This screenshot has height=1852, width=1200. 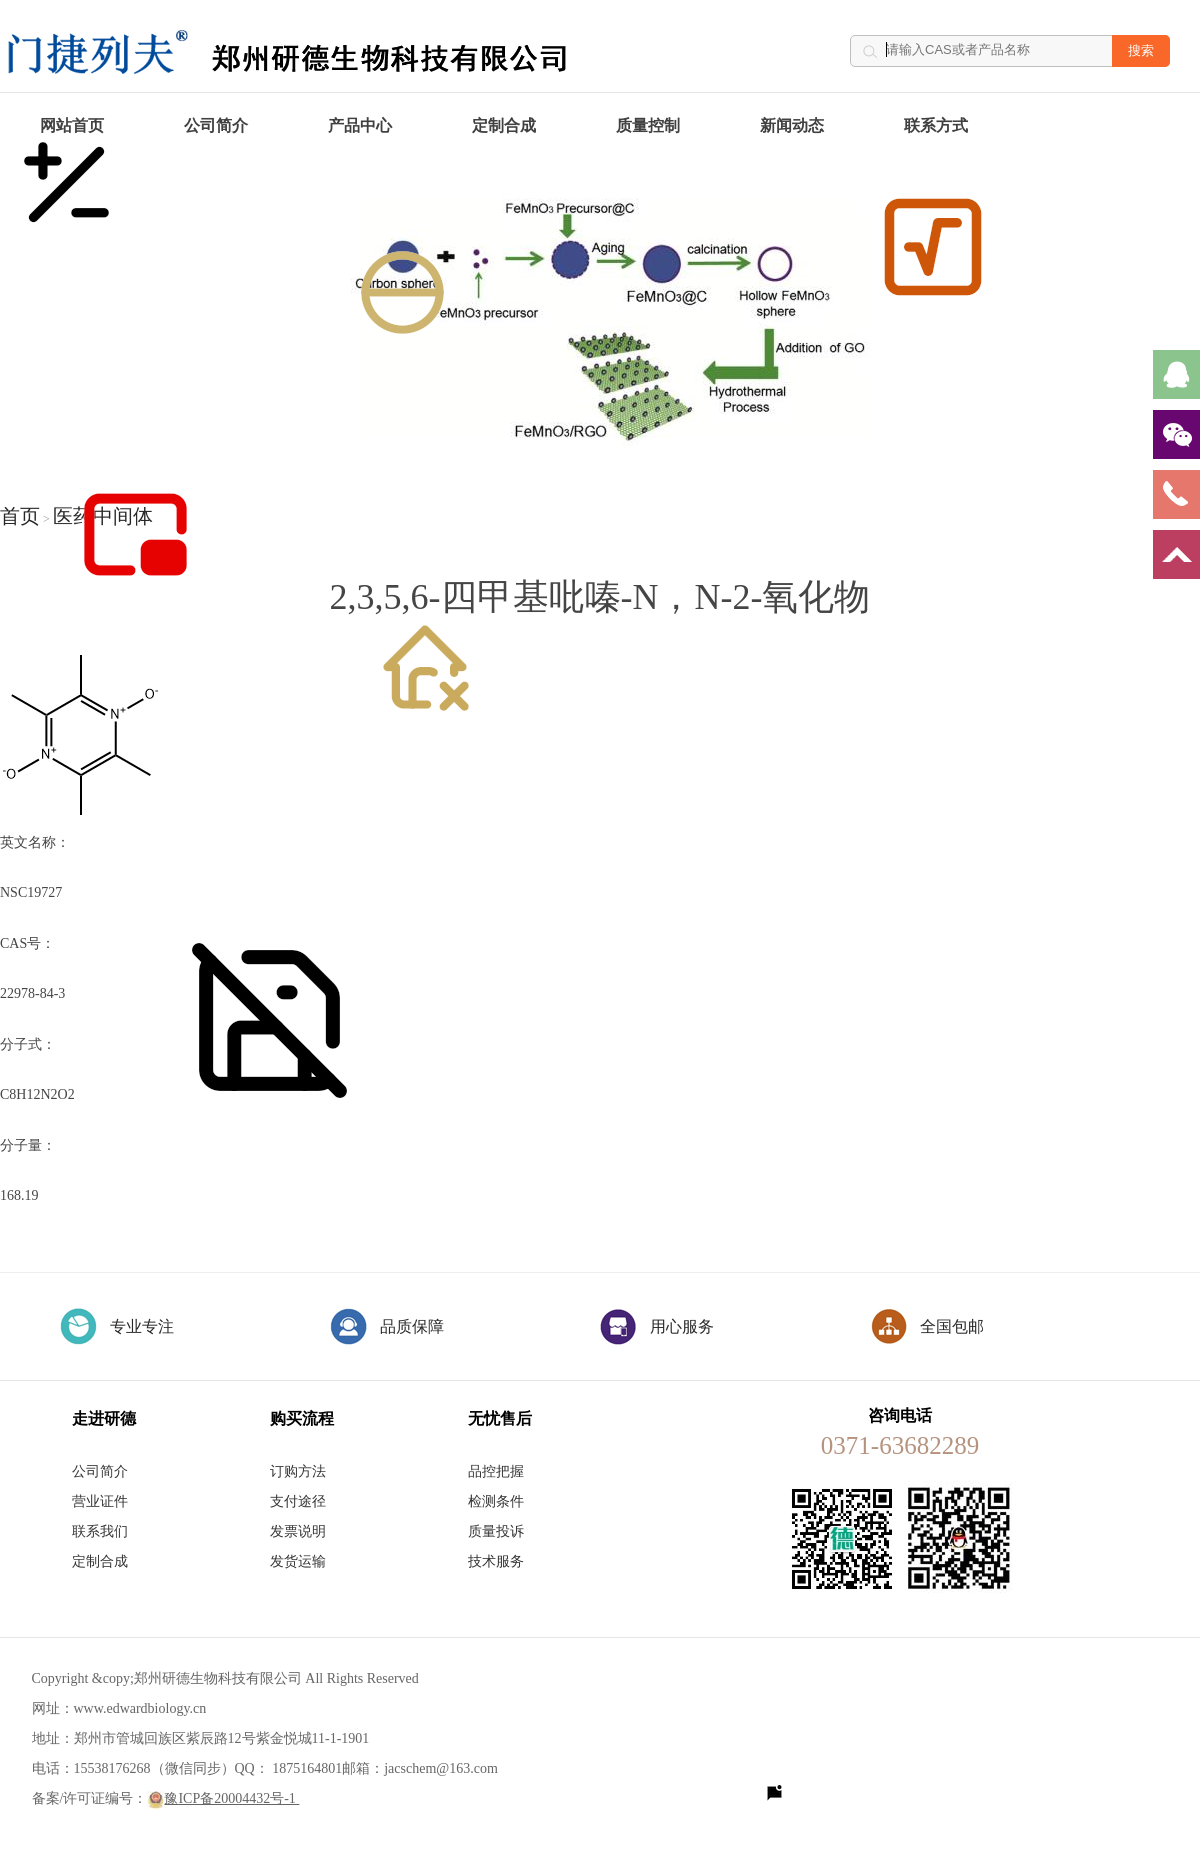 What do you see at coordinates (66, 184) in the screenshot?
I see `toggle between adding and subtracting values` at bounding box center [66, 184].